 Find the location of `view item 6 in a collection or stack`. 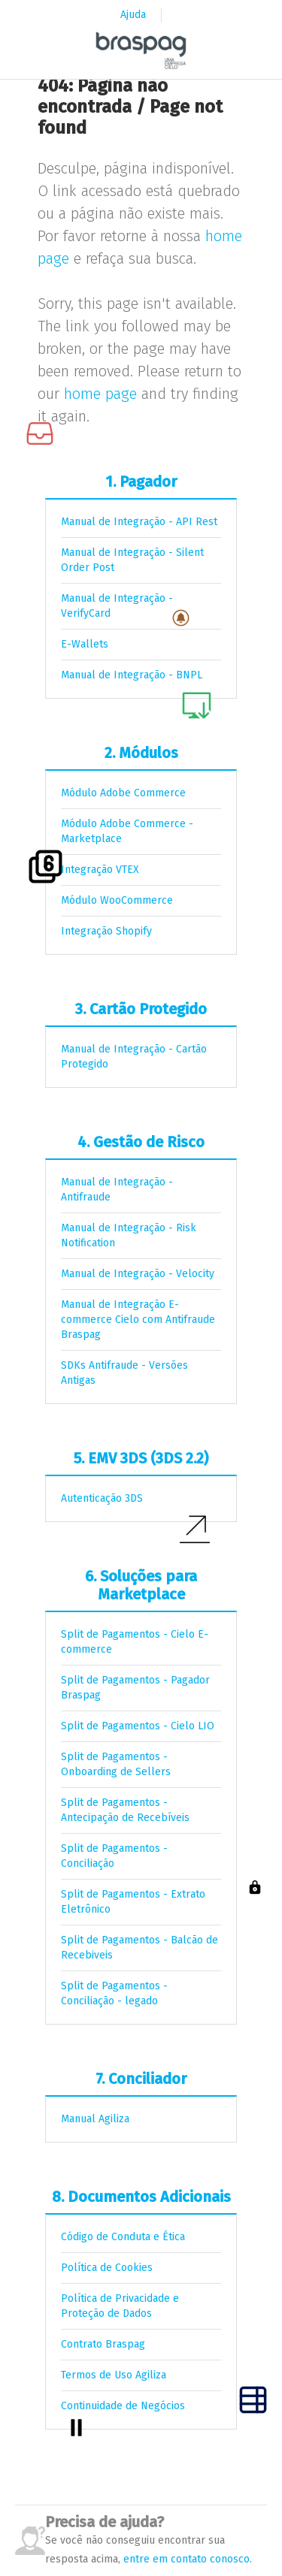

view item 6 in a collection or stack is located at coordinates (45, 866).